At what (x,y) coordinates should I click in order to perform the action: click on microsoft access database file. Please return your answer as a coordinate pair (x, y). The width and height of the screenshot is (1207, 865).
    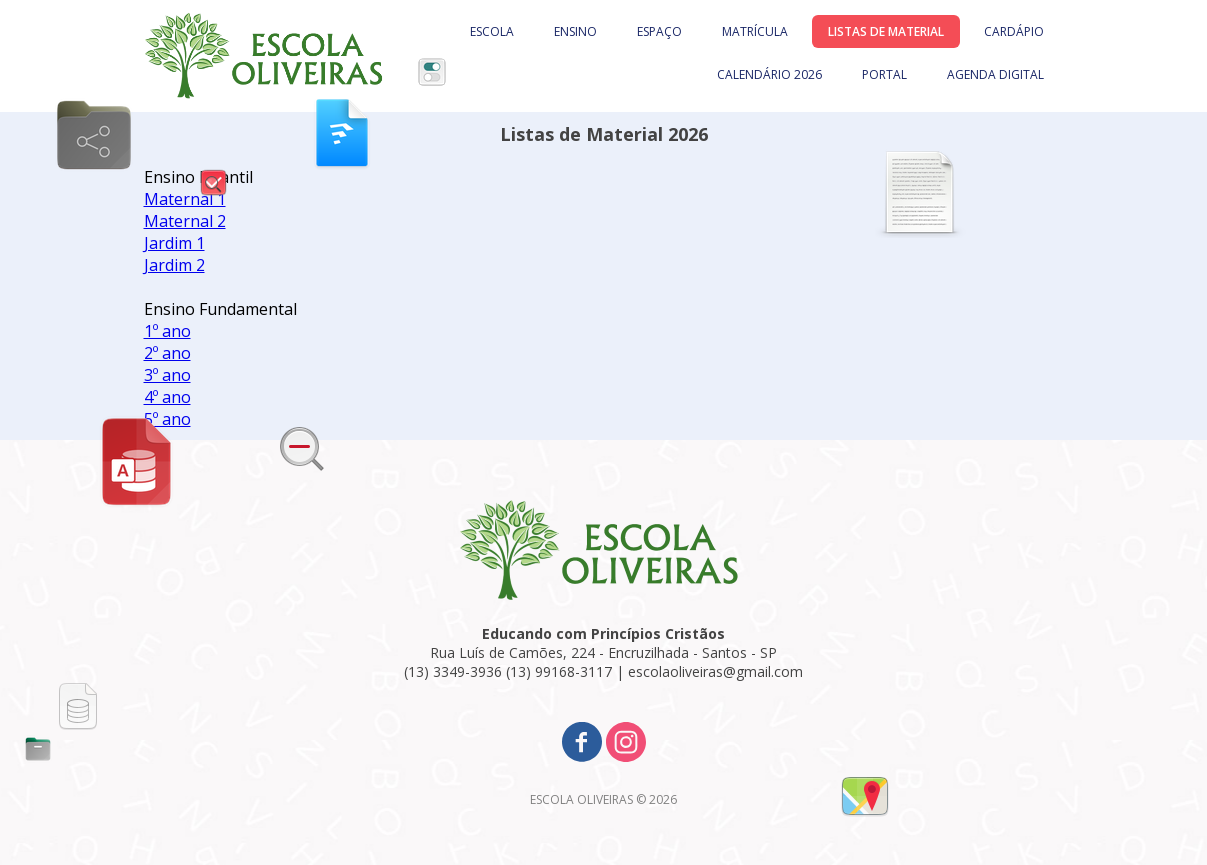
    Looking at the image, I should click on (136, 461).